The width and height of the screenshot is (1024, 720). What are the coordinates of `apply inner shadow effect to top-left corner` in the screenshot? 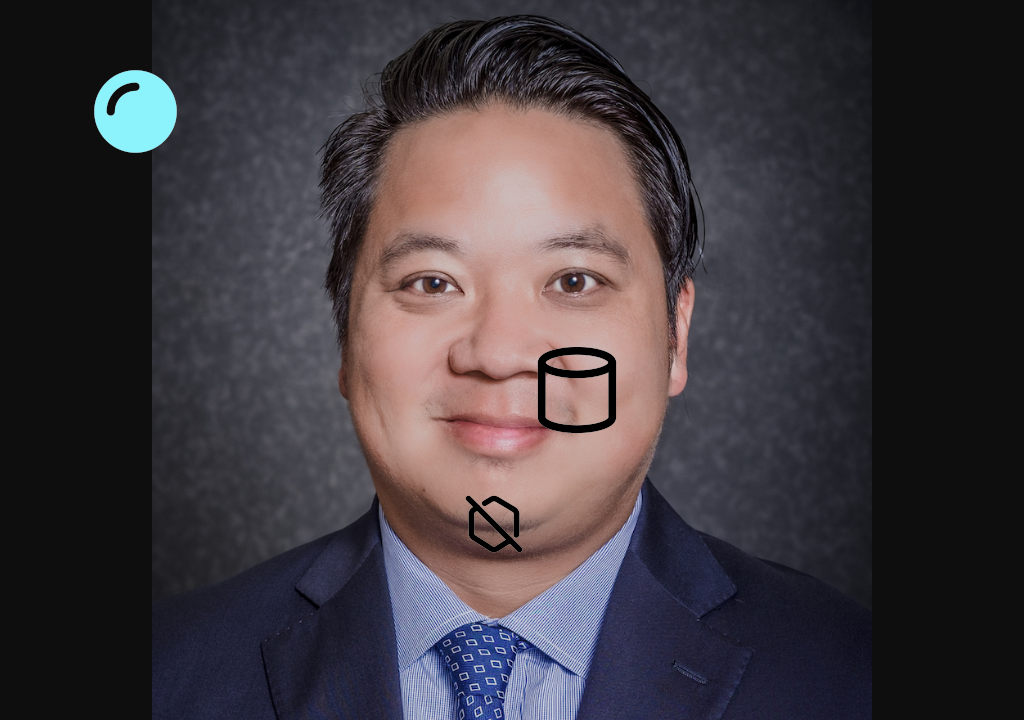 It's located at (135, 111).